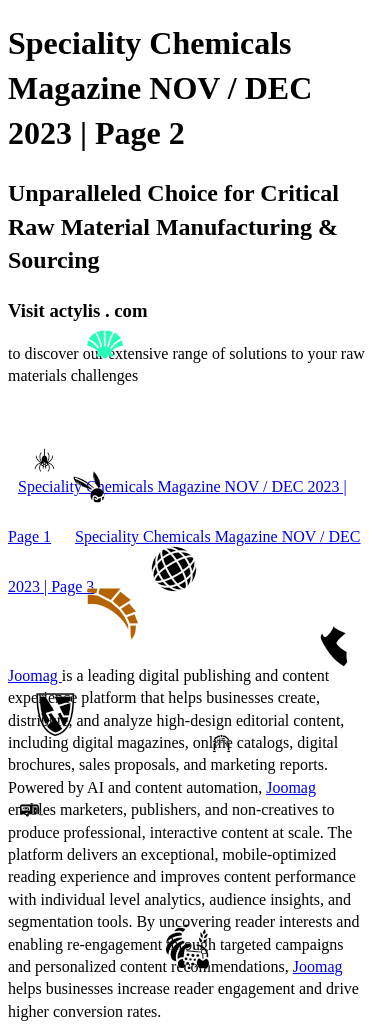  I want to click on enter a dungeon or underground area, so click(221, 743).